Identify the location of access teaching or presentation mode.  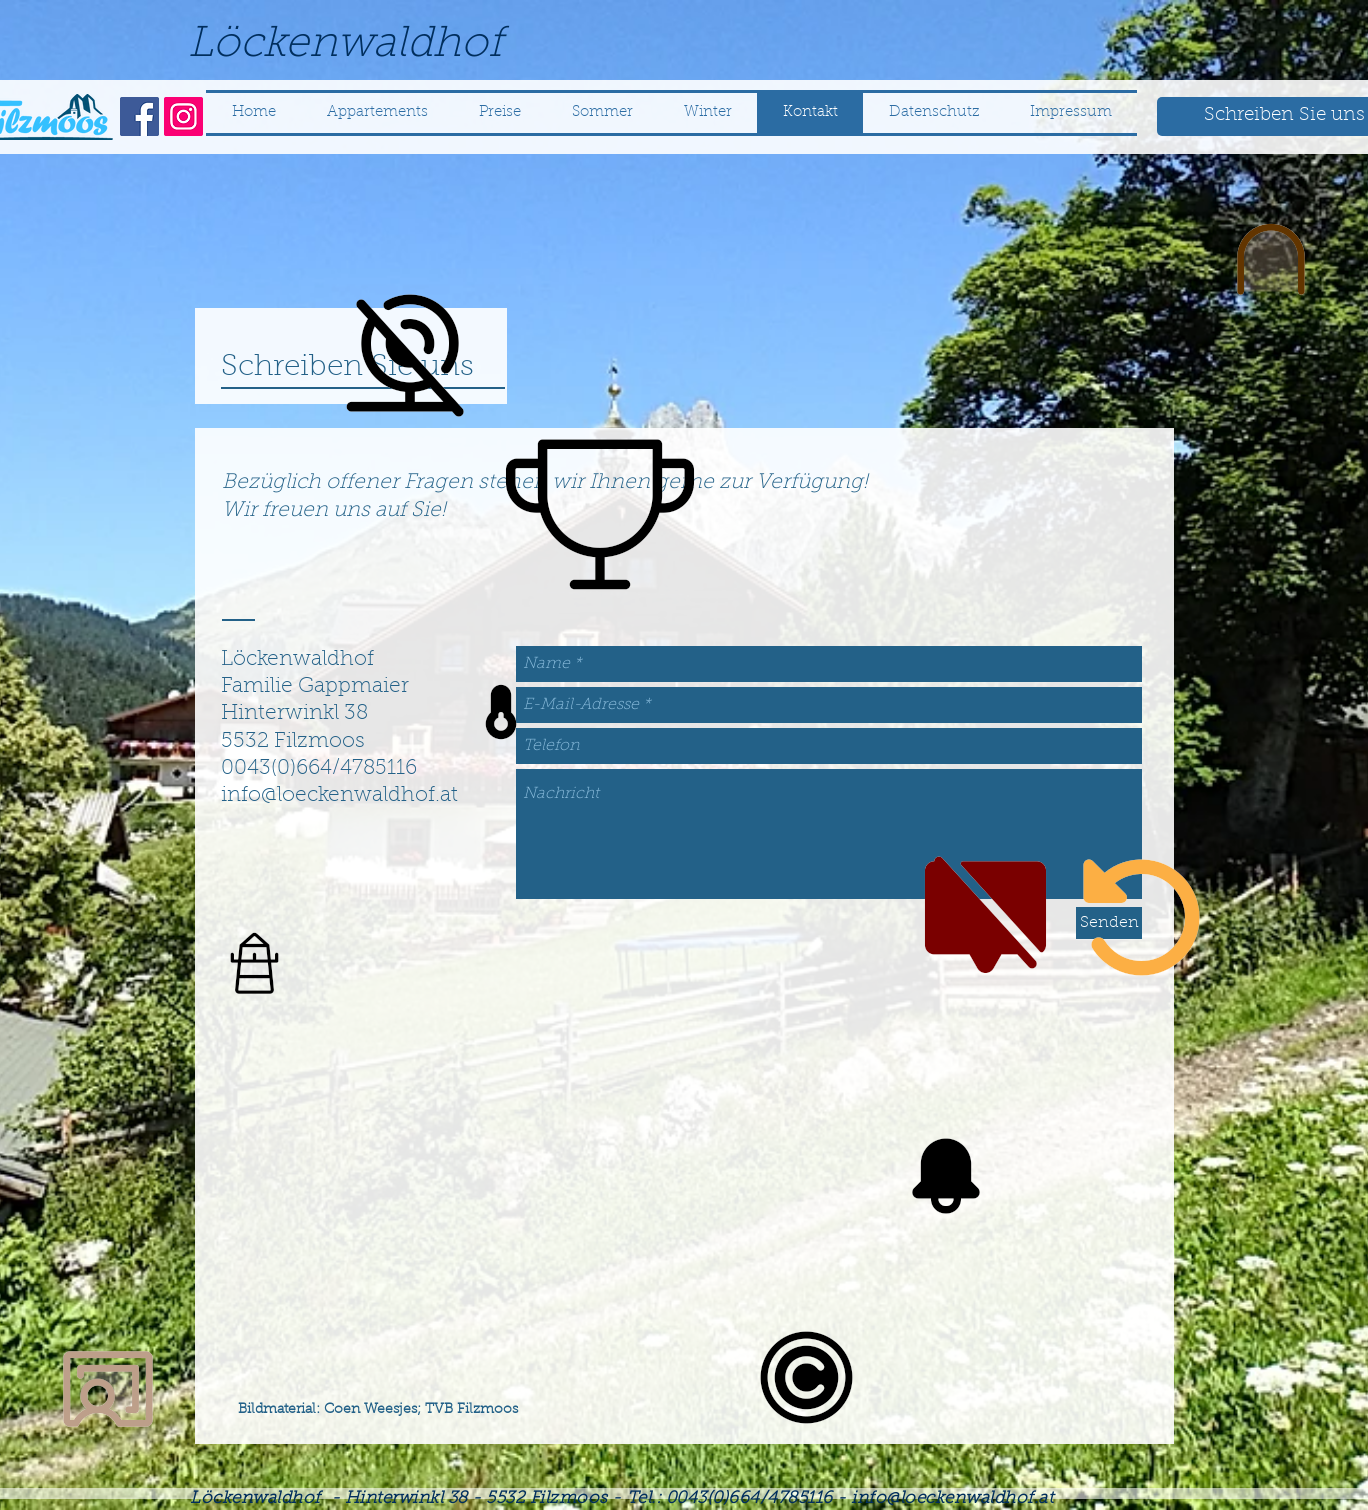
(108, 1389).